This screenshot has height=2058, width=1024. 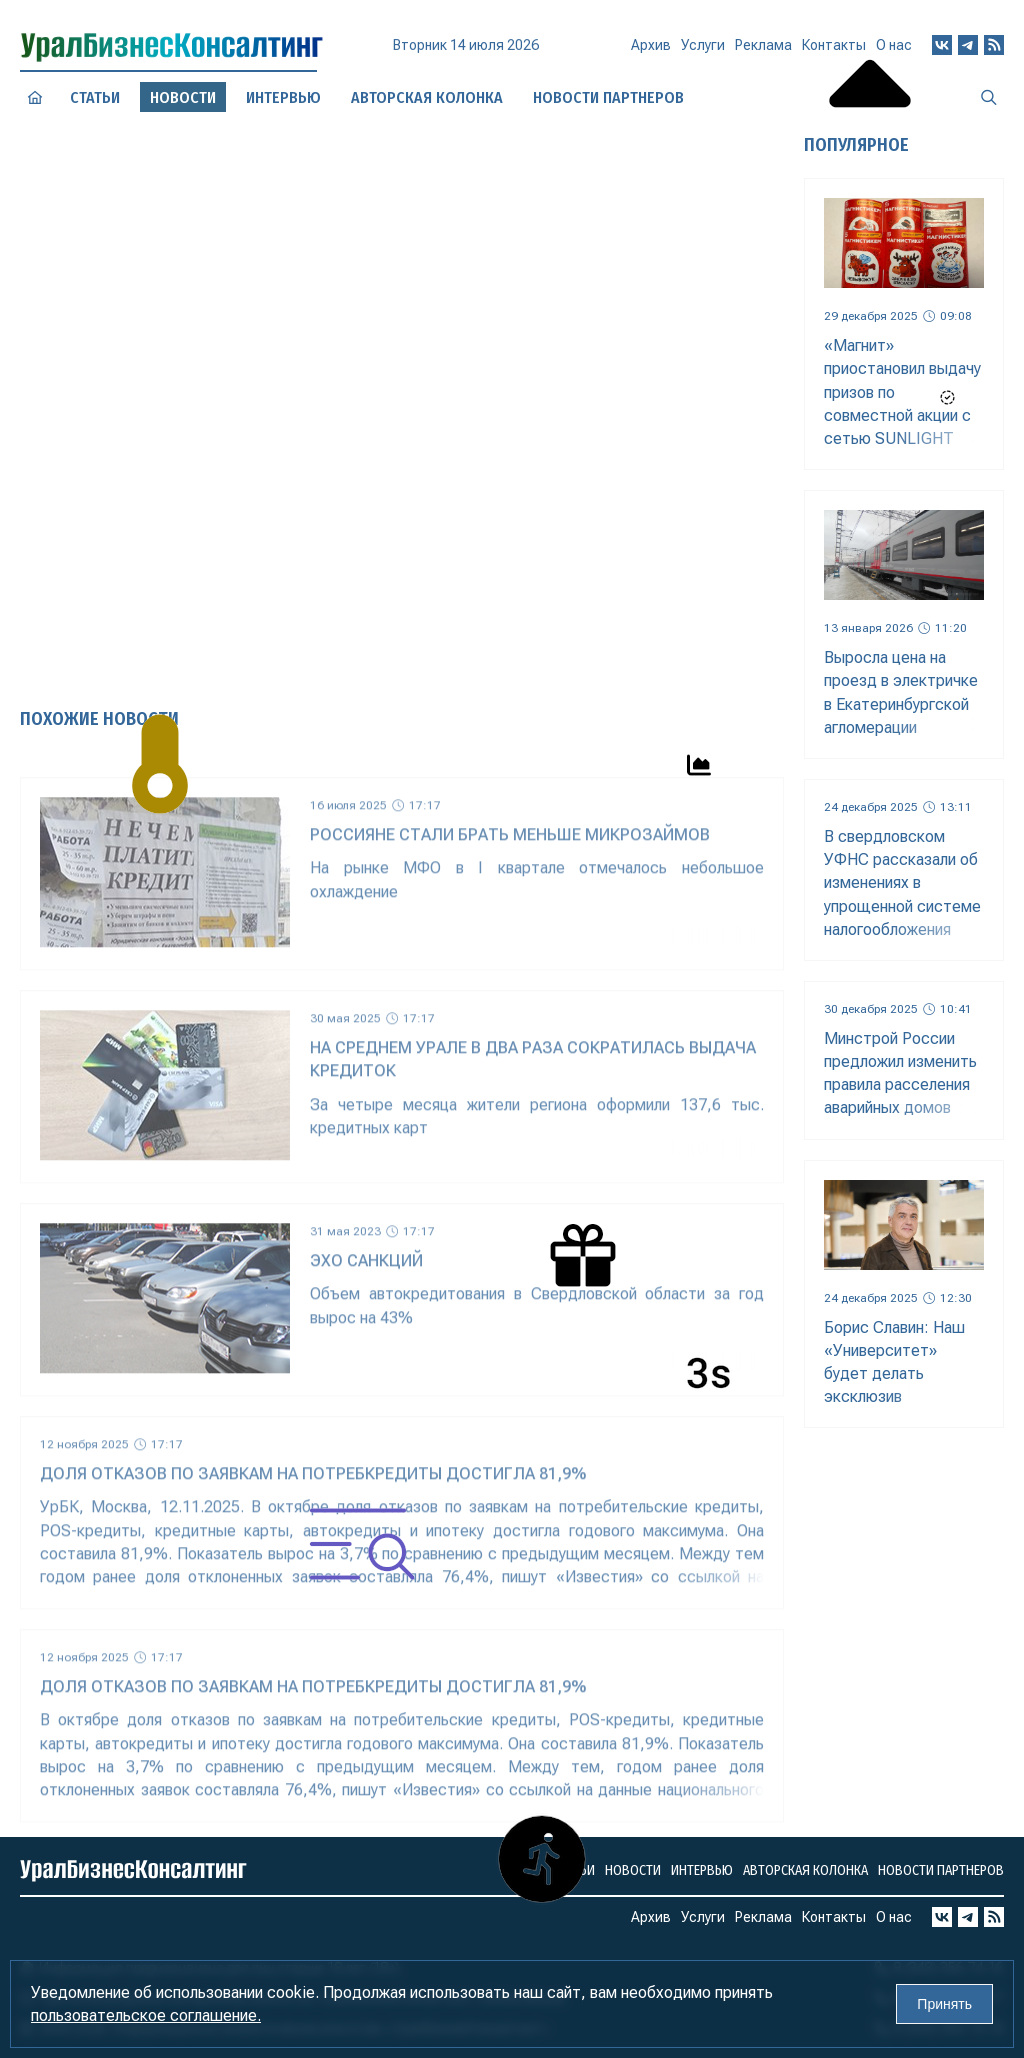 I want to click on view area chart analytics, so click(x=699, y=765).